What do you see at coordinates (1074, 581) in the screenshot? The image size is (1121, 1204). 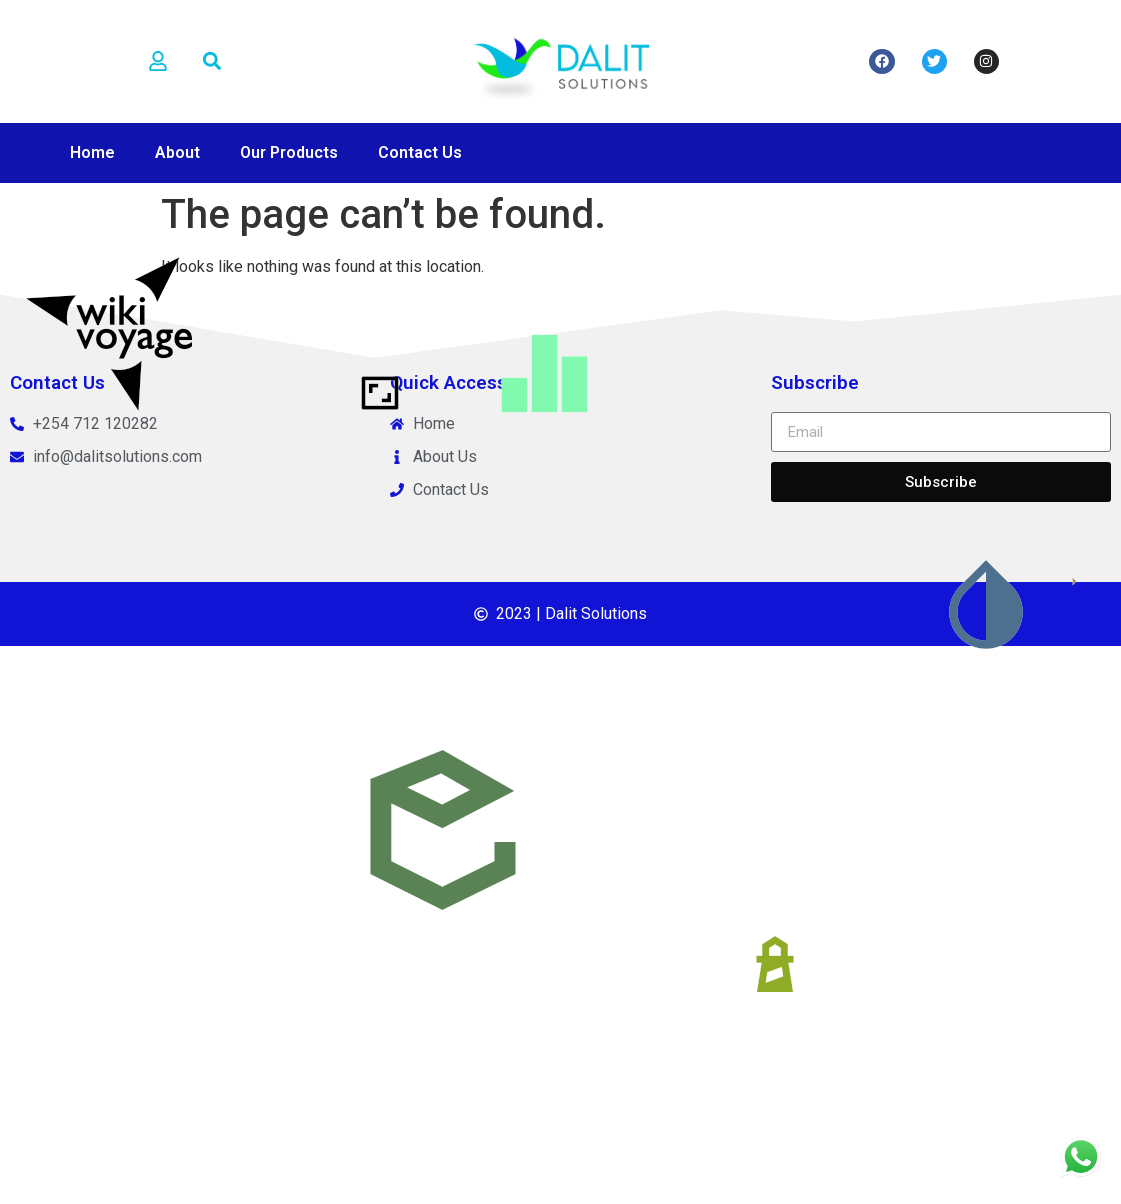 I see `expand a collapsed menu or section` at bounding box center [1074, 581].